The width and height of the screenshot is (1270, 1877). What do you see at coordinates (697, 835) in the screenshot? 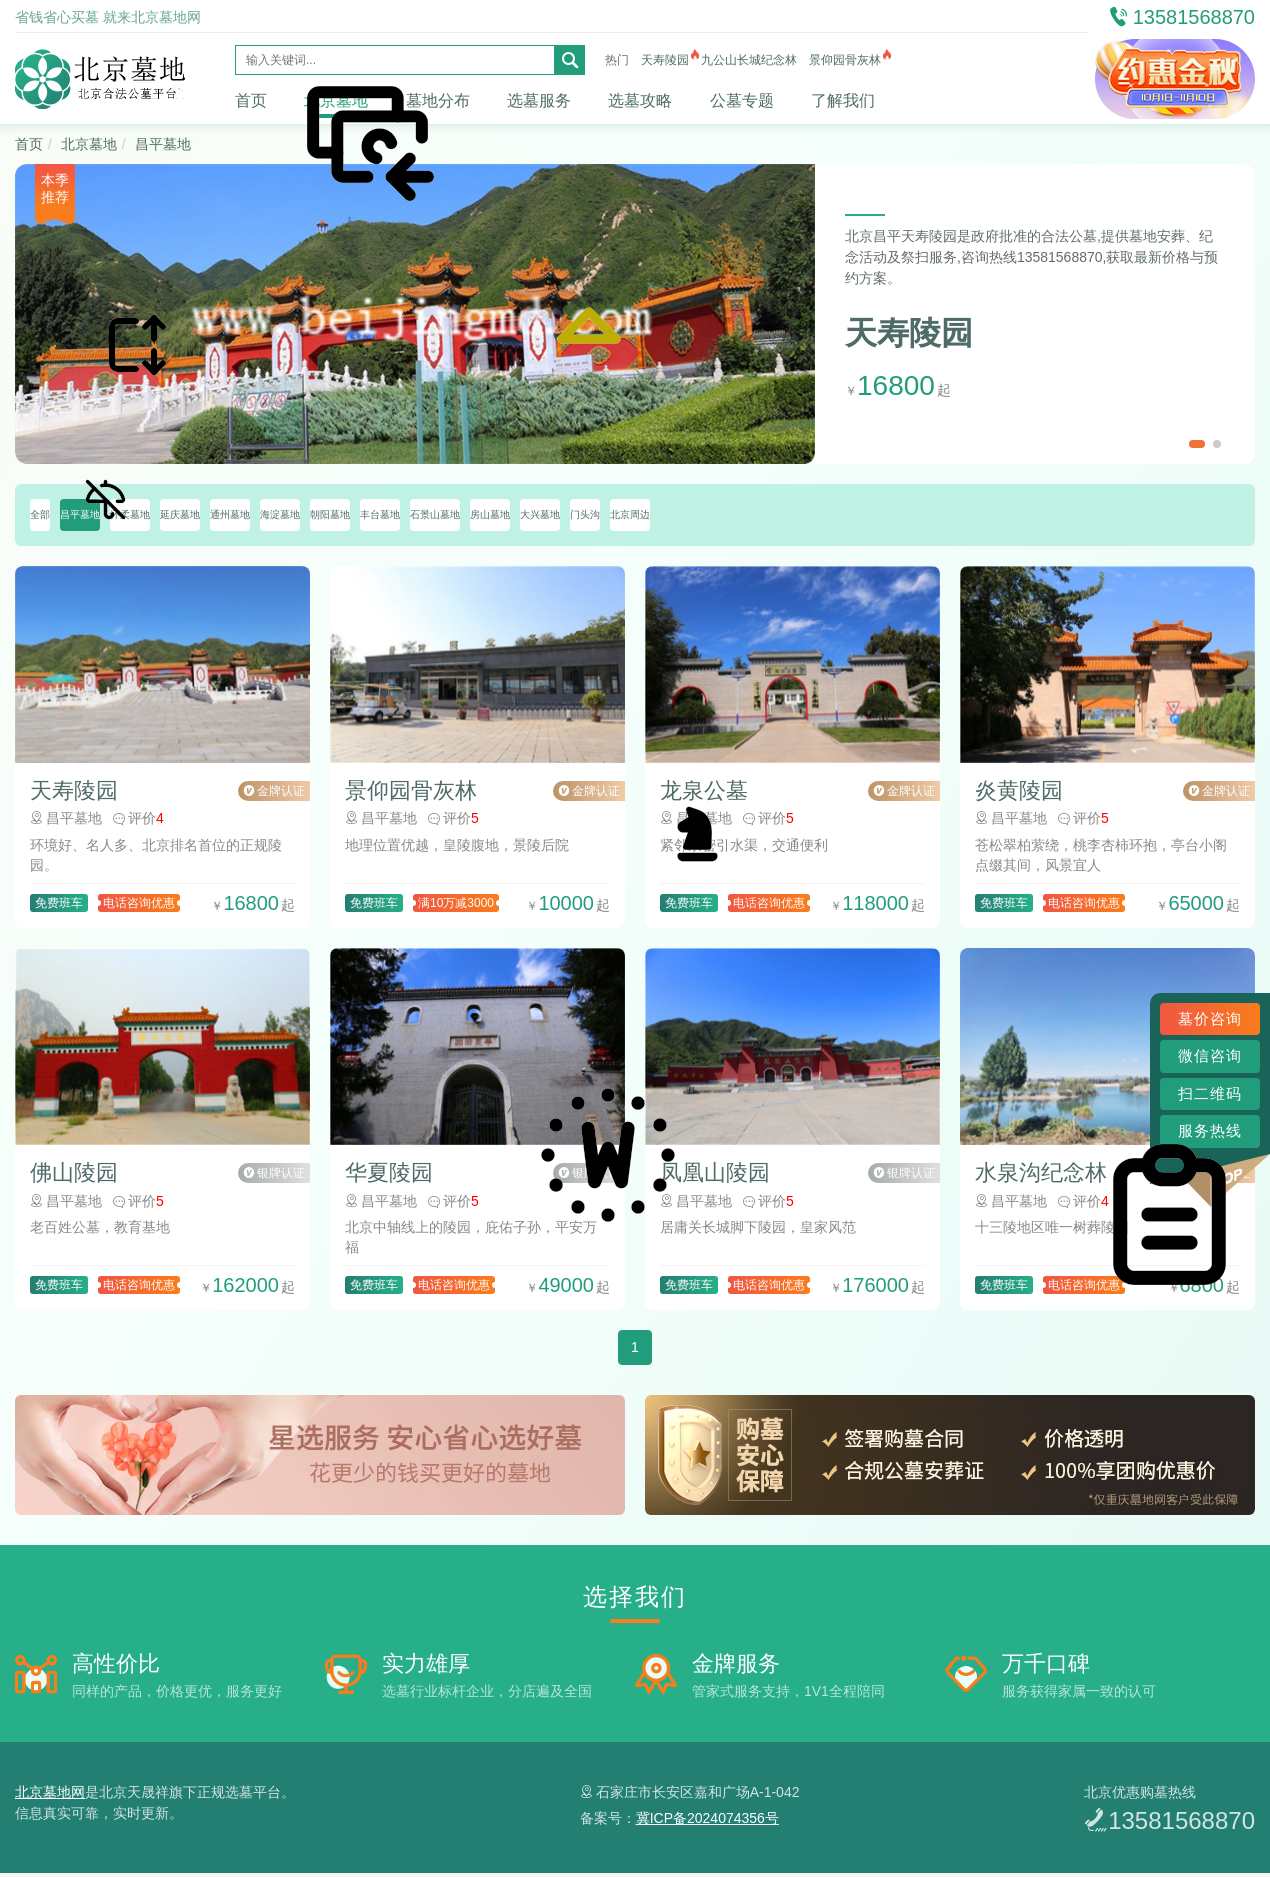
I see `play chess or open a chess game` at bounding box center [697, 835].